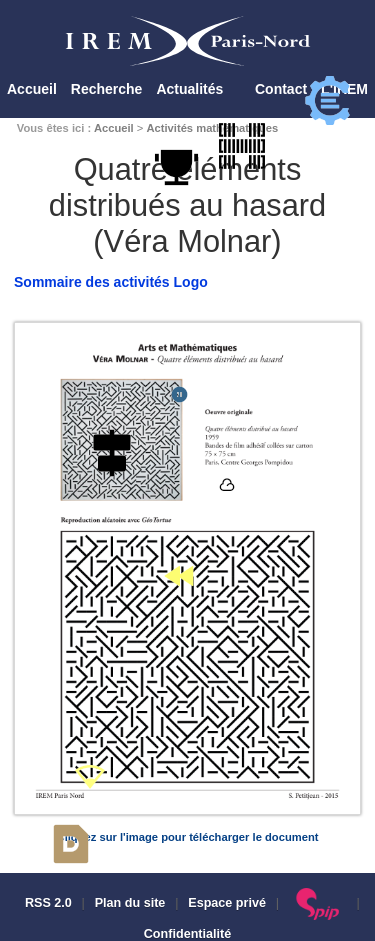 Image resolution: width=375 pixels, height=941 pixels. What do you see at coordinates (327, 100) in the screenshot?
I see `open compiler explorer tool` at bounding box center [327, 100].